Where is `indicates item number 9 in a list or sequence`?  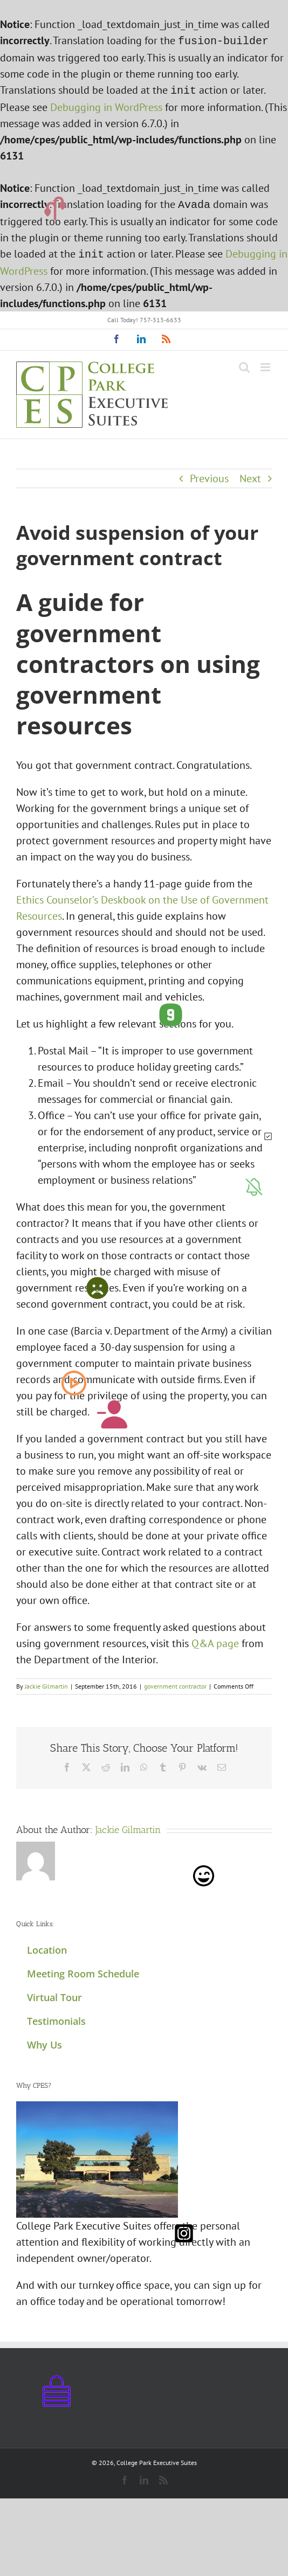 indicates item number 9 in a list or sequence is located at coordinates (170, 1015).